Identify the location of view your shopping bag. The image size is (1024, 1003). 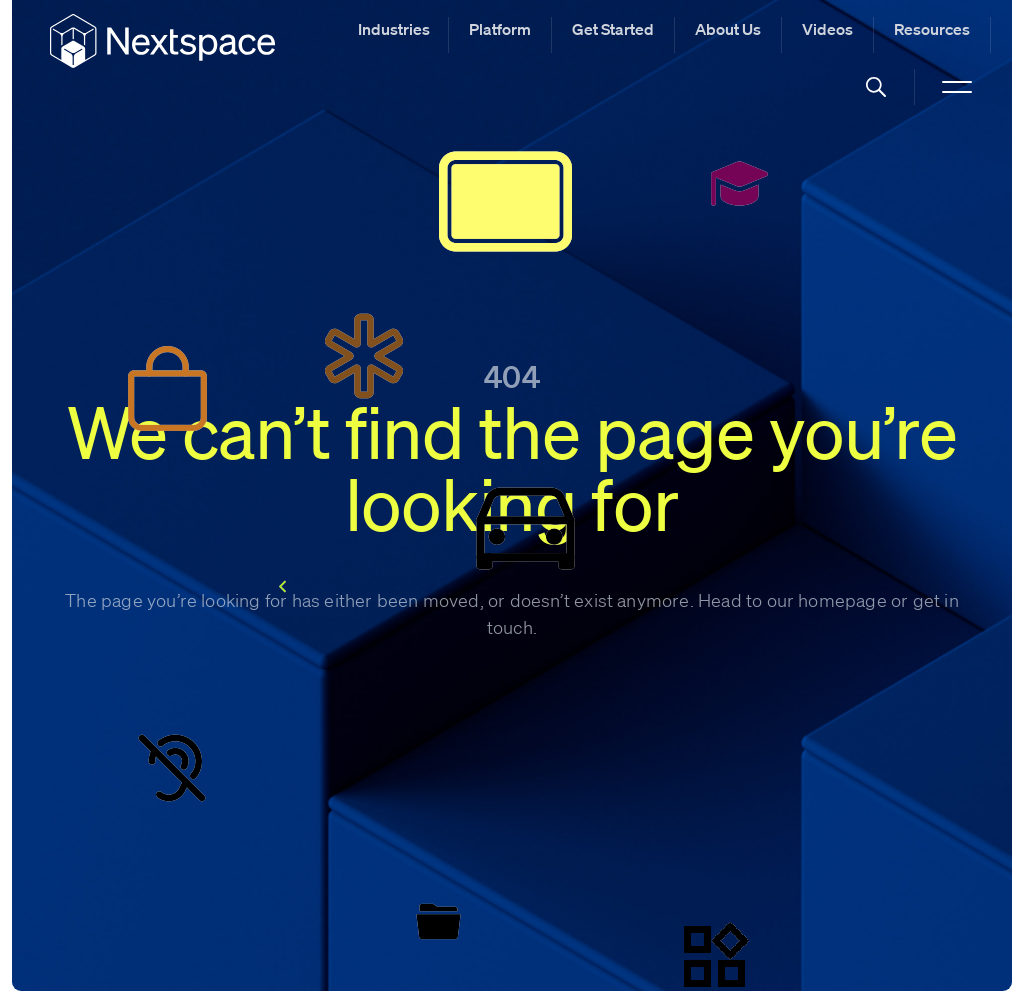
(167, 388).